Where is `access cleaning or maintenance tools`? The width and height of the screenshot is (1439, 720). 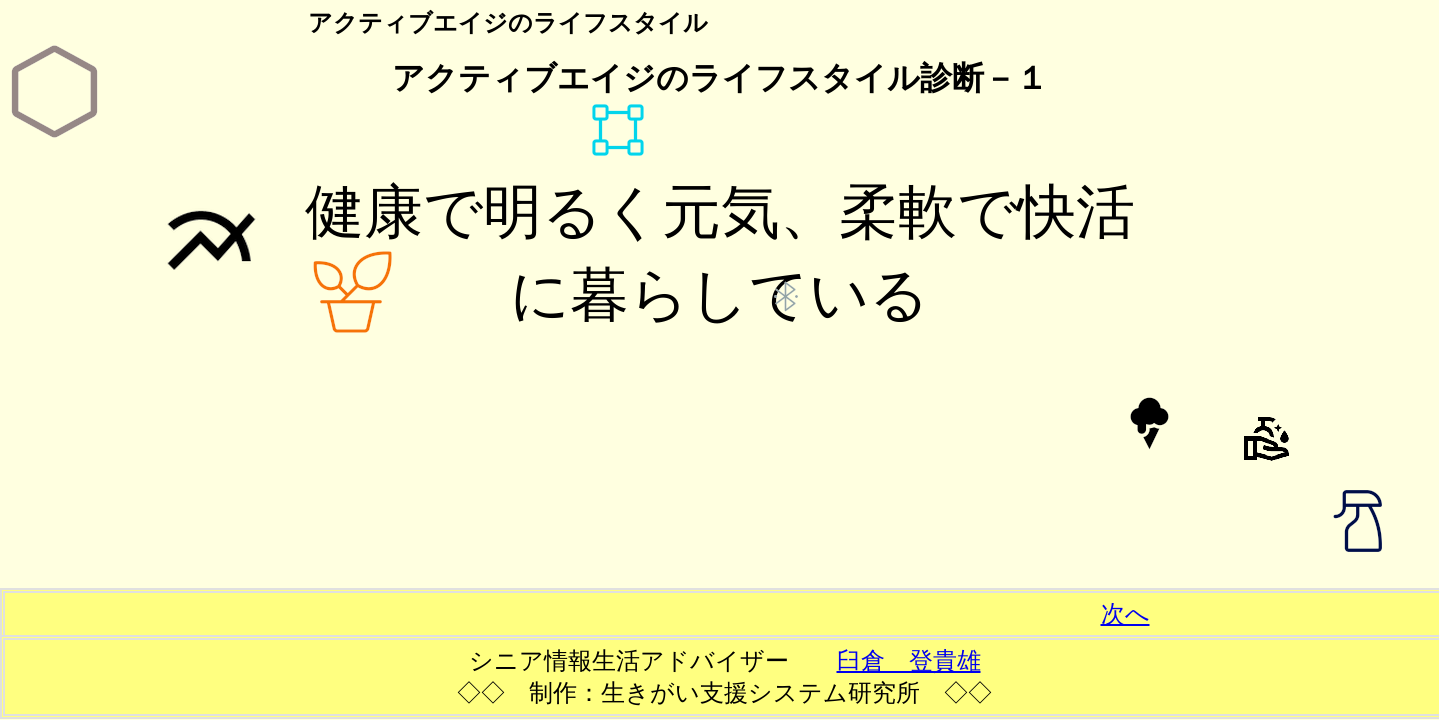 access cleaning or maintenance tools is located at coordinates (1360, 521).